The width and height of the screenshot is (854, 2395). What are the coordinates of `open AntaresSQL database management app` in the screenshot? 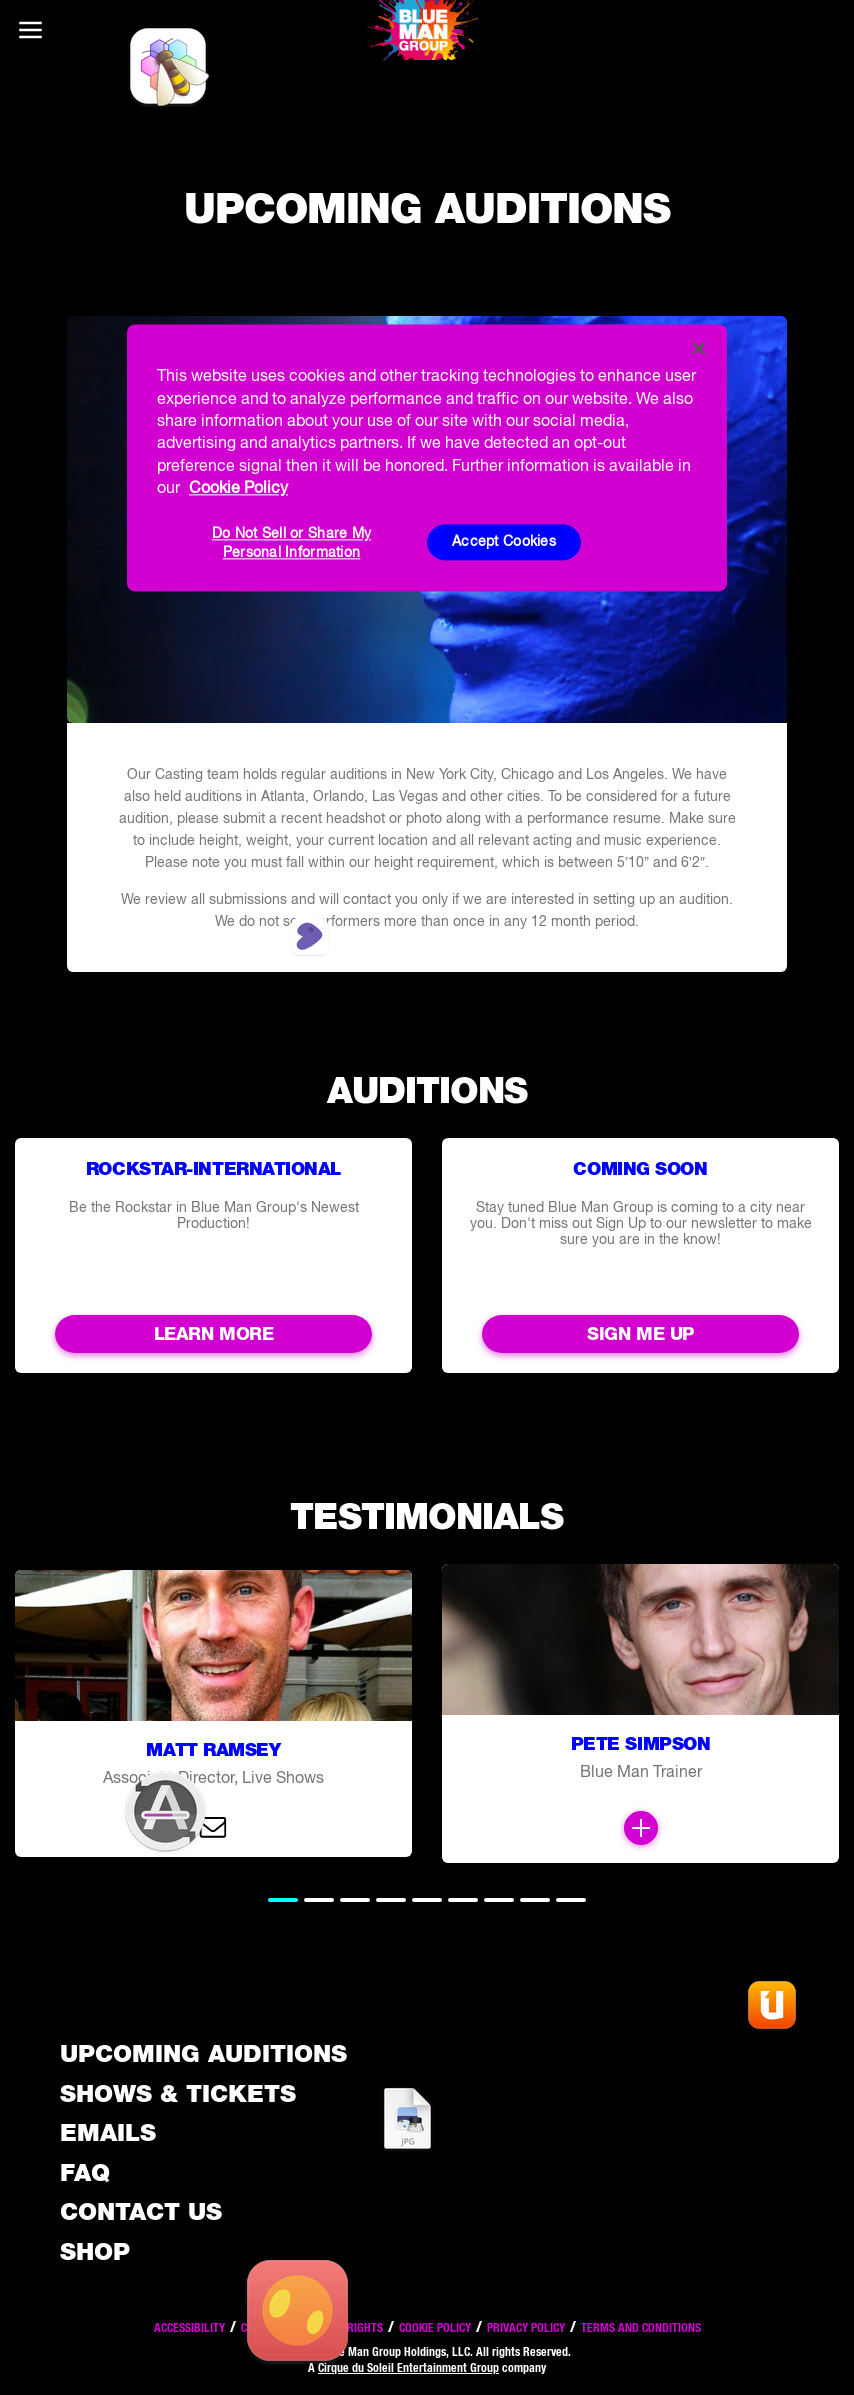 It's located at (297, 2310).